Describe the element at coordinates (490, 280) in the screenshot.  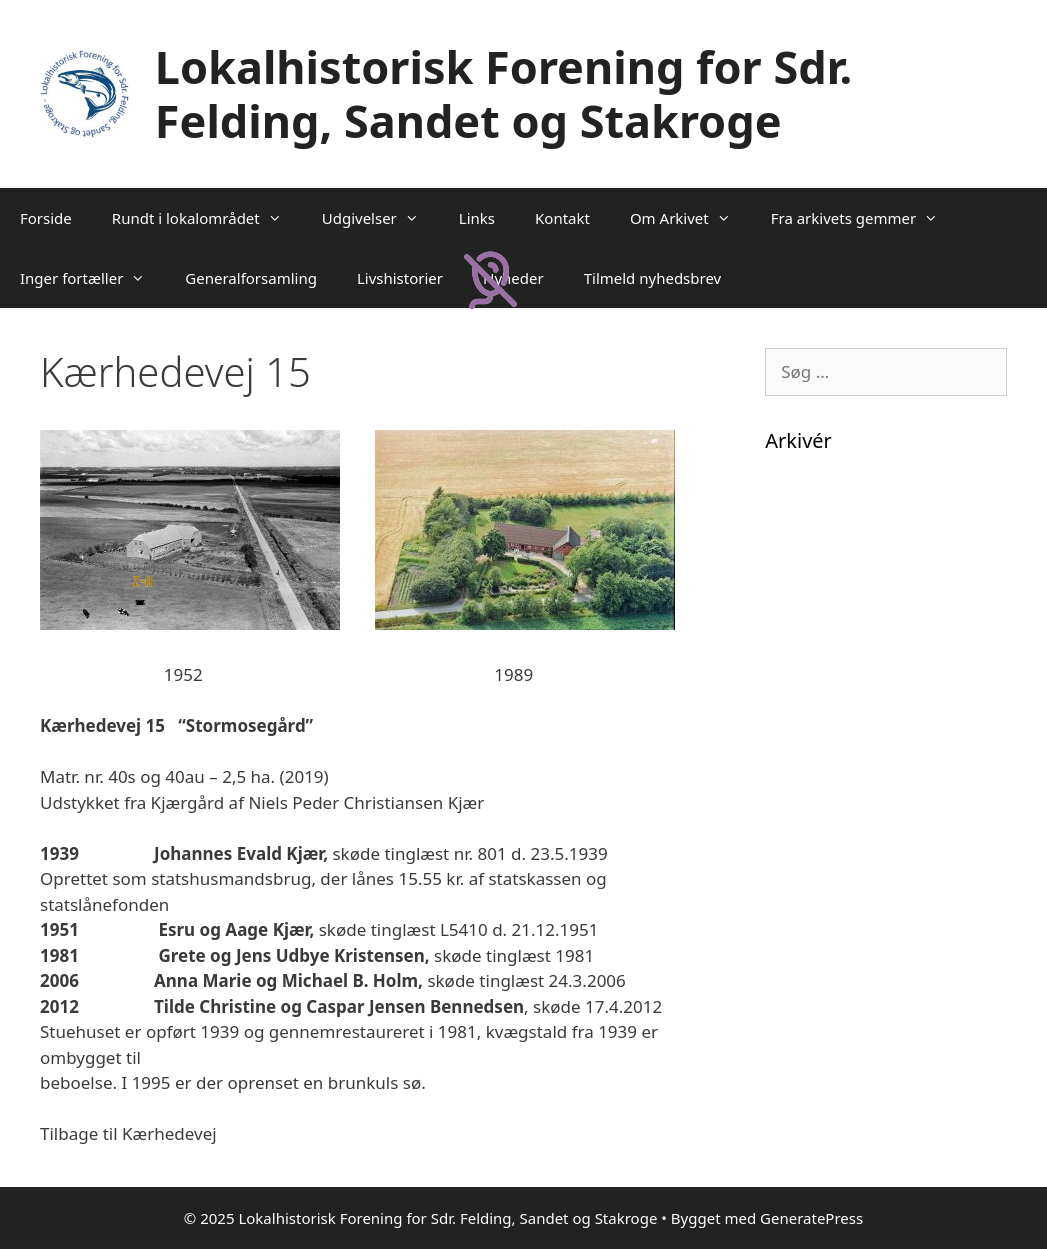
I see `disable party or celebration mode` at that location.